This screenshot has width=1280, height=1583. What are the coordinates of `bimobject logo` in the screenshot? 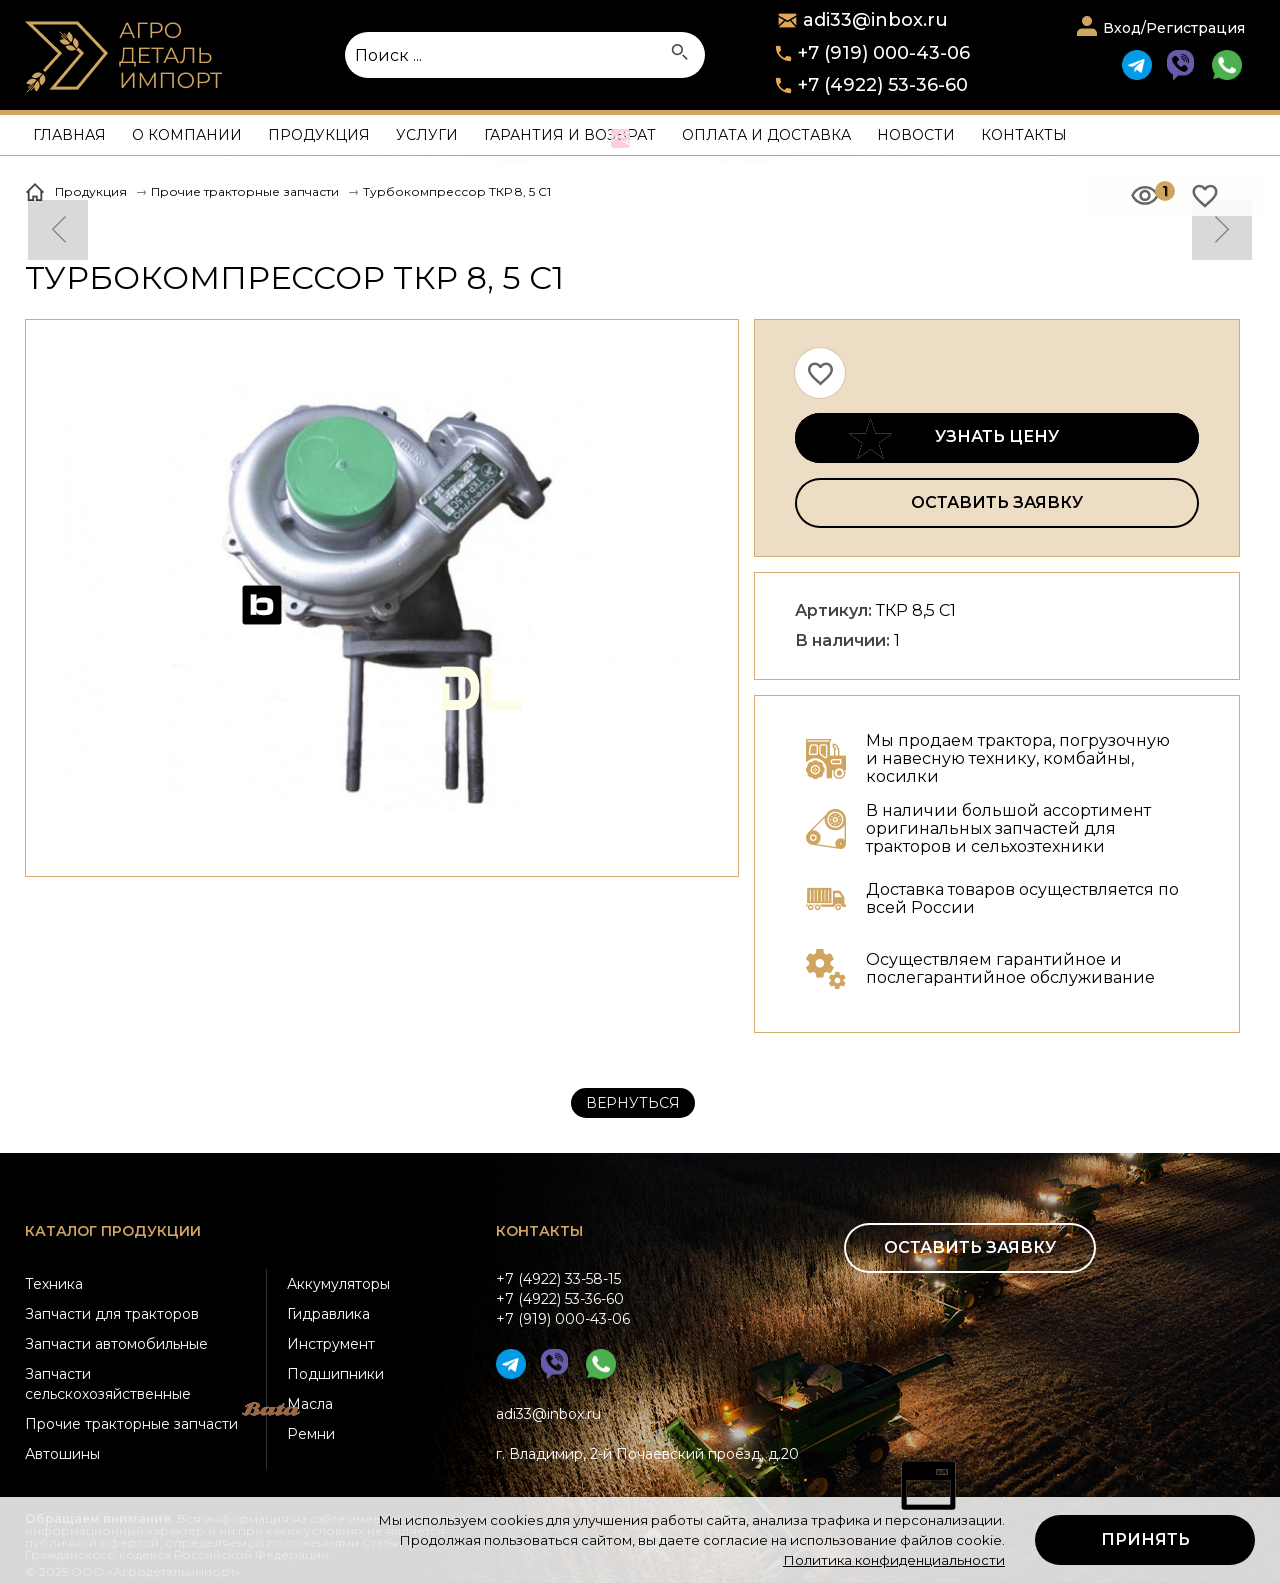 It's located at (262, 605).